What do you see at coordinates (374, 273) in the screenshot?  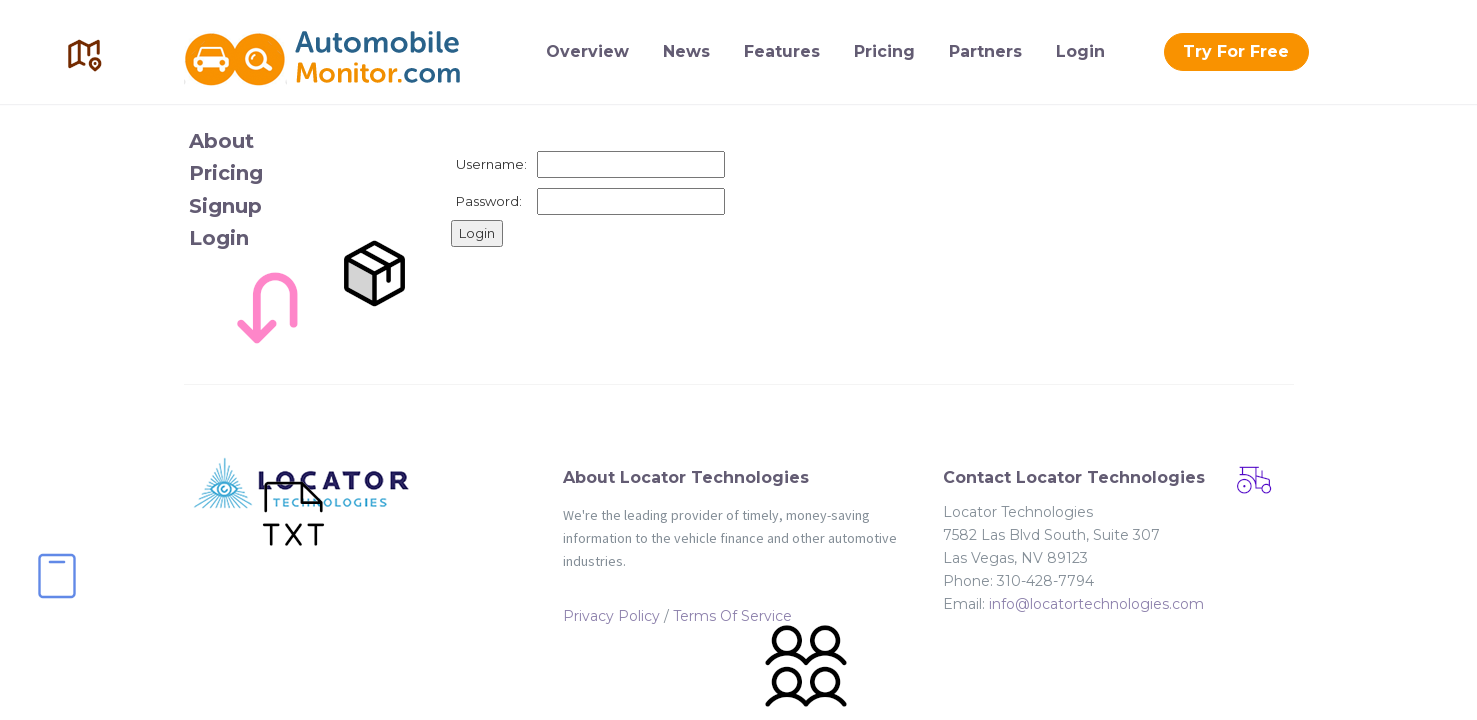 I see `view order or shipment details` at bounding box center [374, 273].